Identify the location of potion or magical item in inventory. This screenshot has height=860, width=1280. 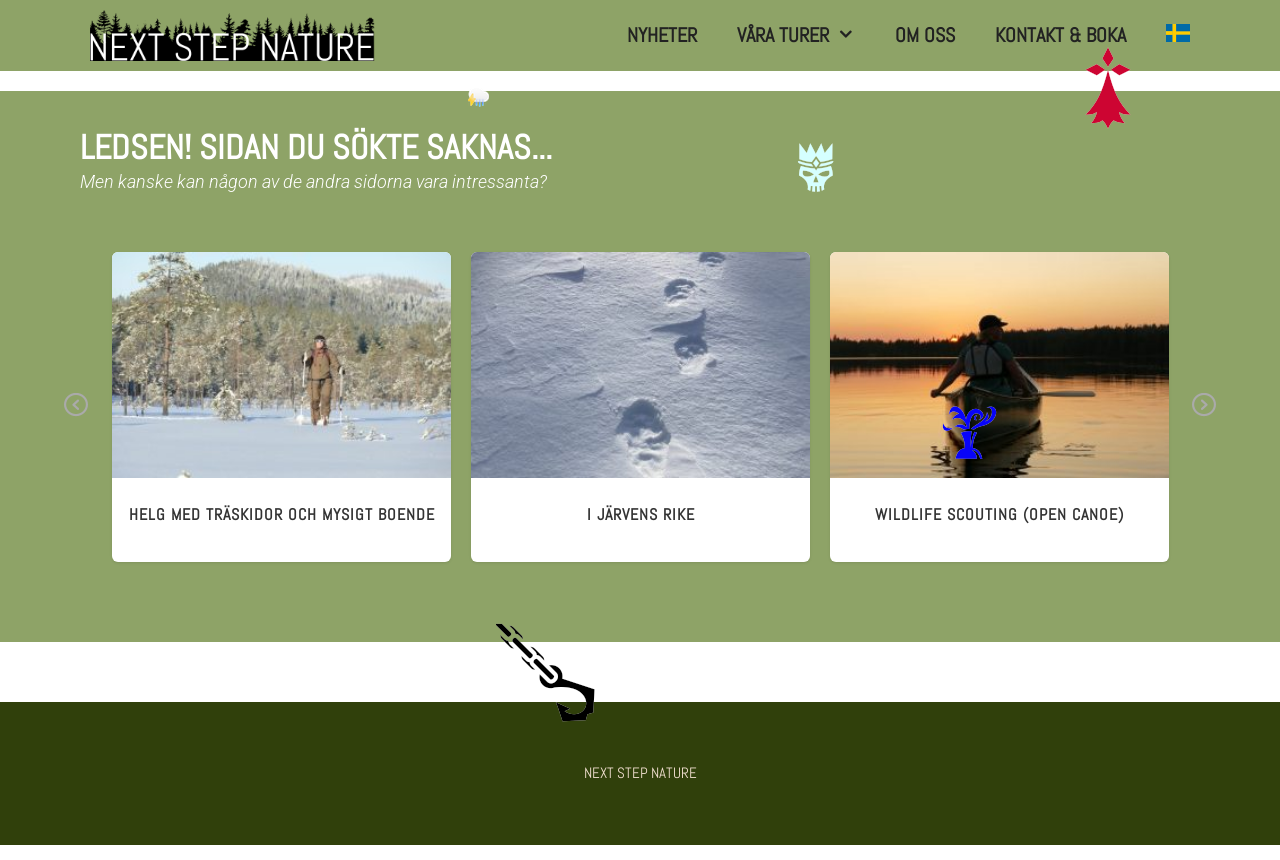
(969, 432).